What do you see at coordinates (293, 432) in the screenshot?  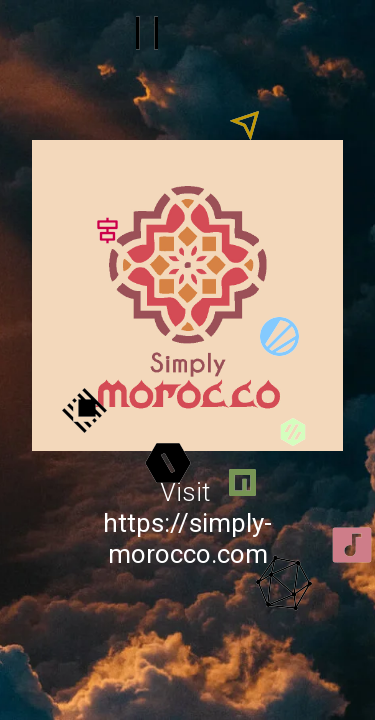 I see `voron design brand logo` at bounding box center [293, 432].